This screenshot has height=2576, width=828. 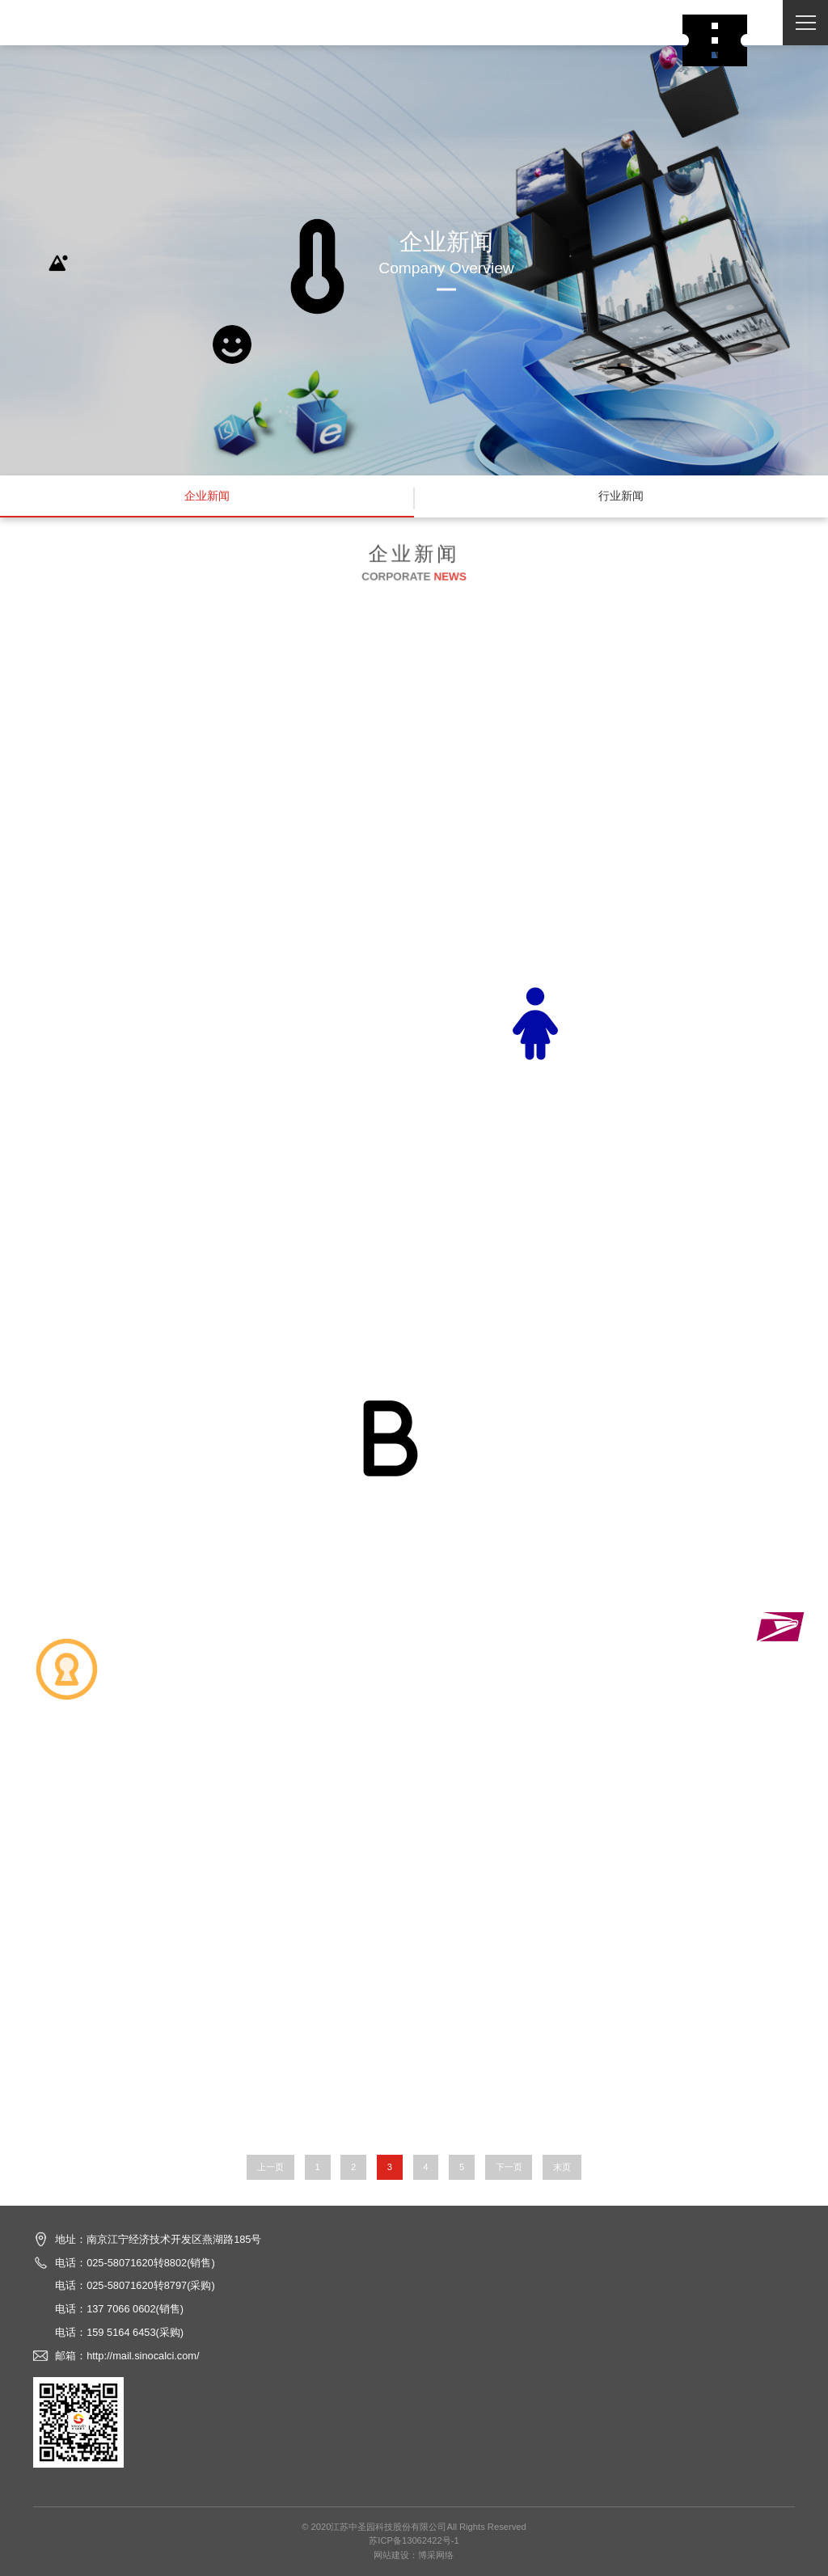 I want to click on united states postal service logo, so click(x=780, y=1627).